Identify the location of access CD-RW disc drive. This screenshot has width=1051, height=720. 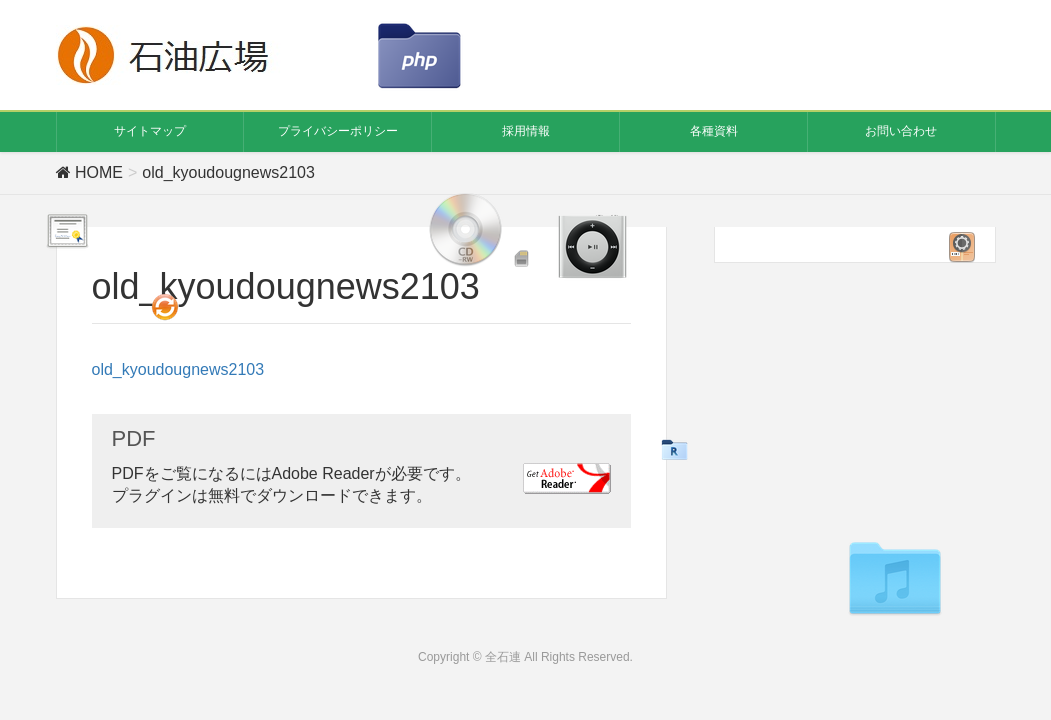
(465, 230).